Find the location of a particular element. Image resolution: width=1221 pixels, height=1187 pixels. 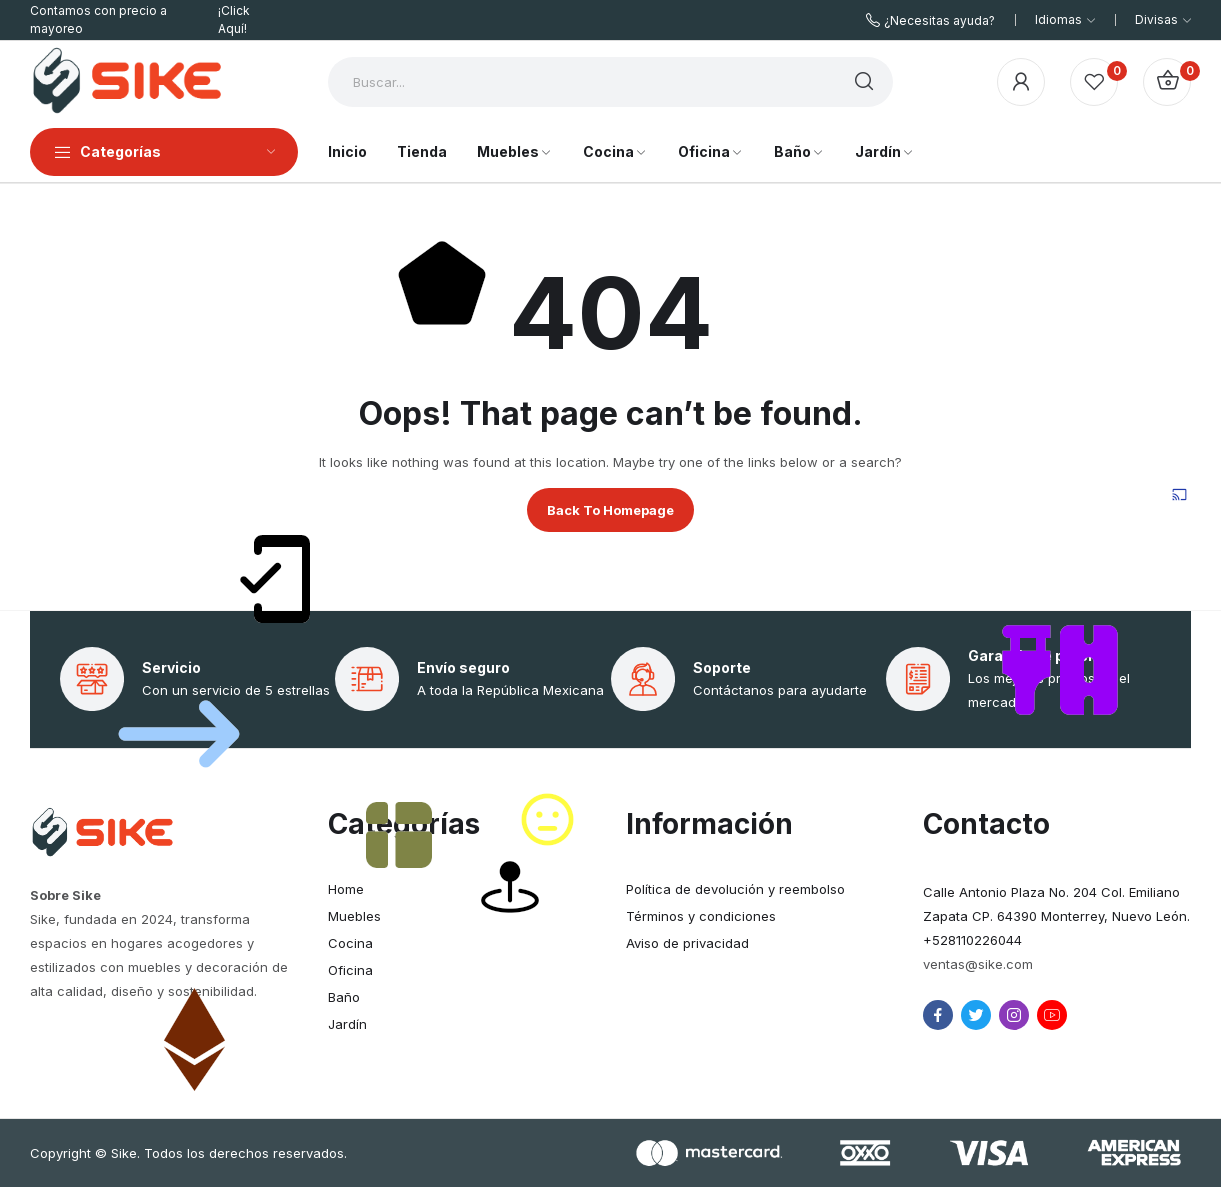

ethereum cryptocurrency logo is located at coordinates (194, 1039).